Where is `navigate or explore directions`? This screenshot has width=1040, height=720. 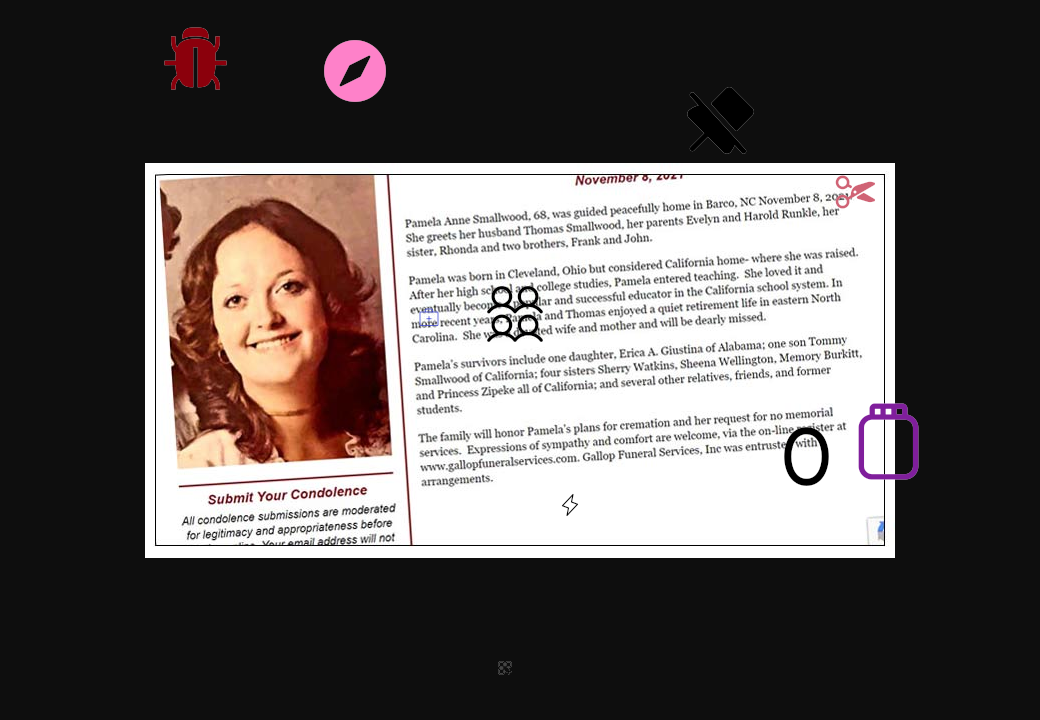
navigate or explore directions is located at coordinates (355, 71).